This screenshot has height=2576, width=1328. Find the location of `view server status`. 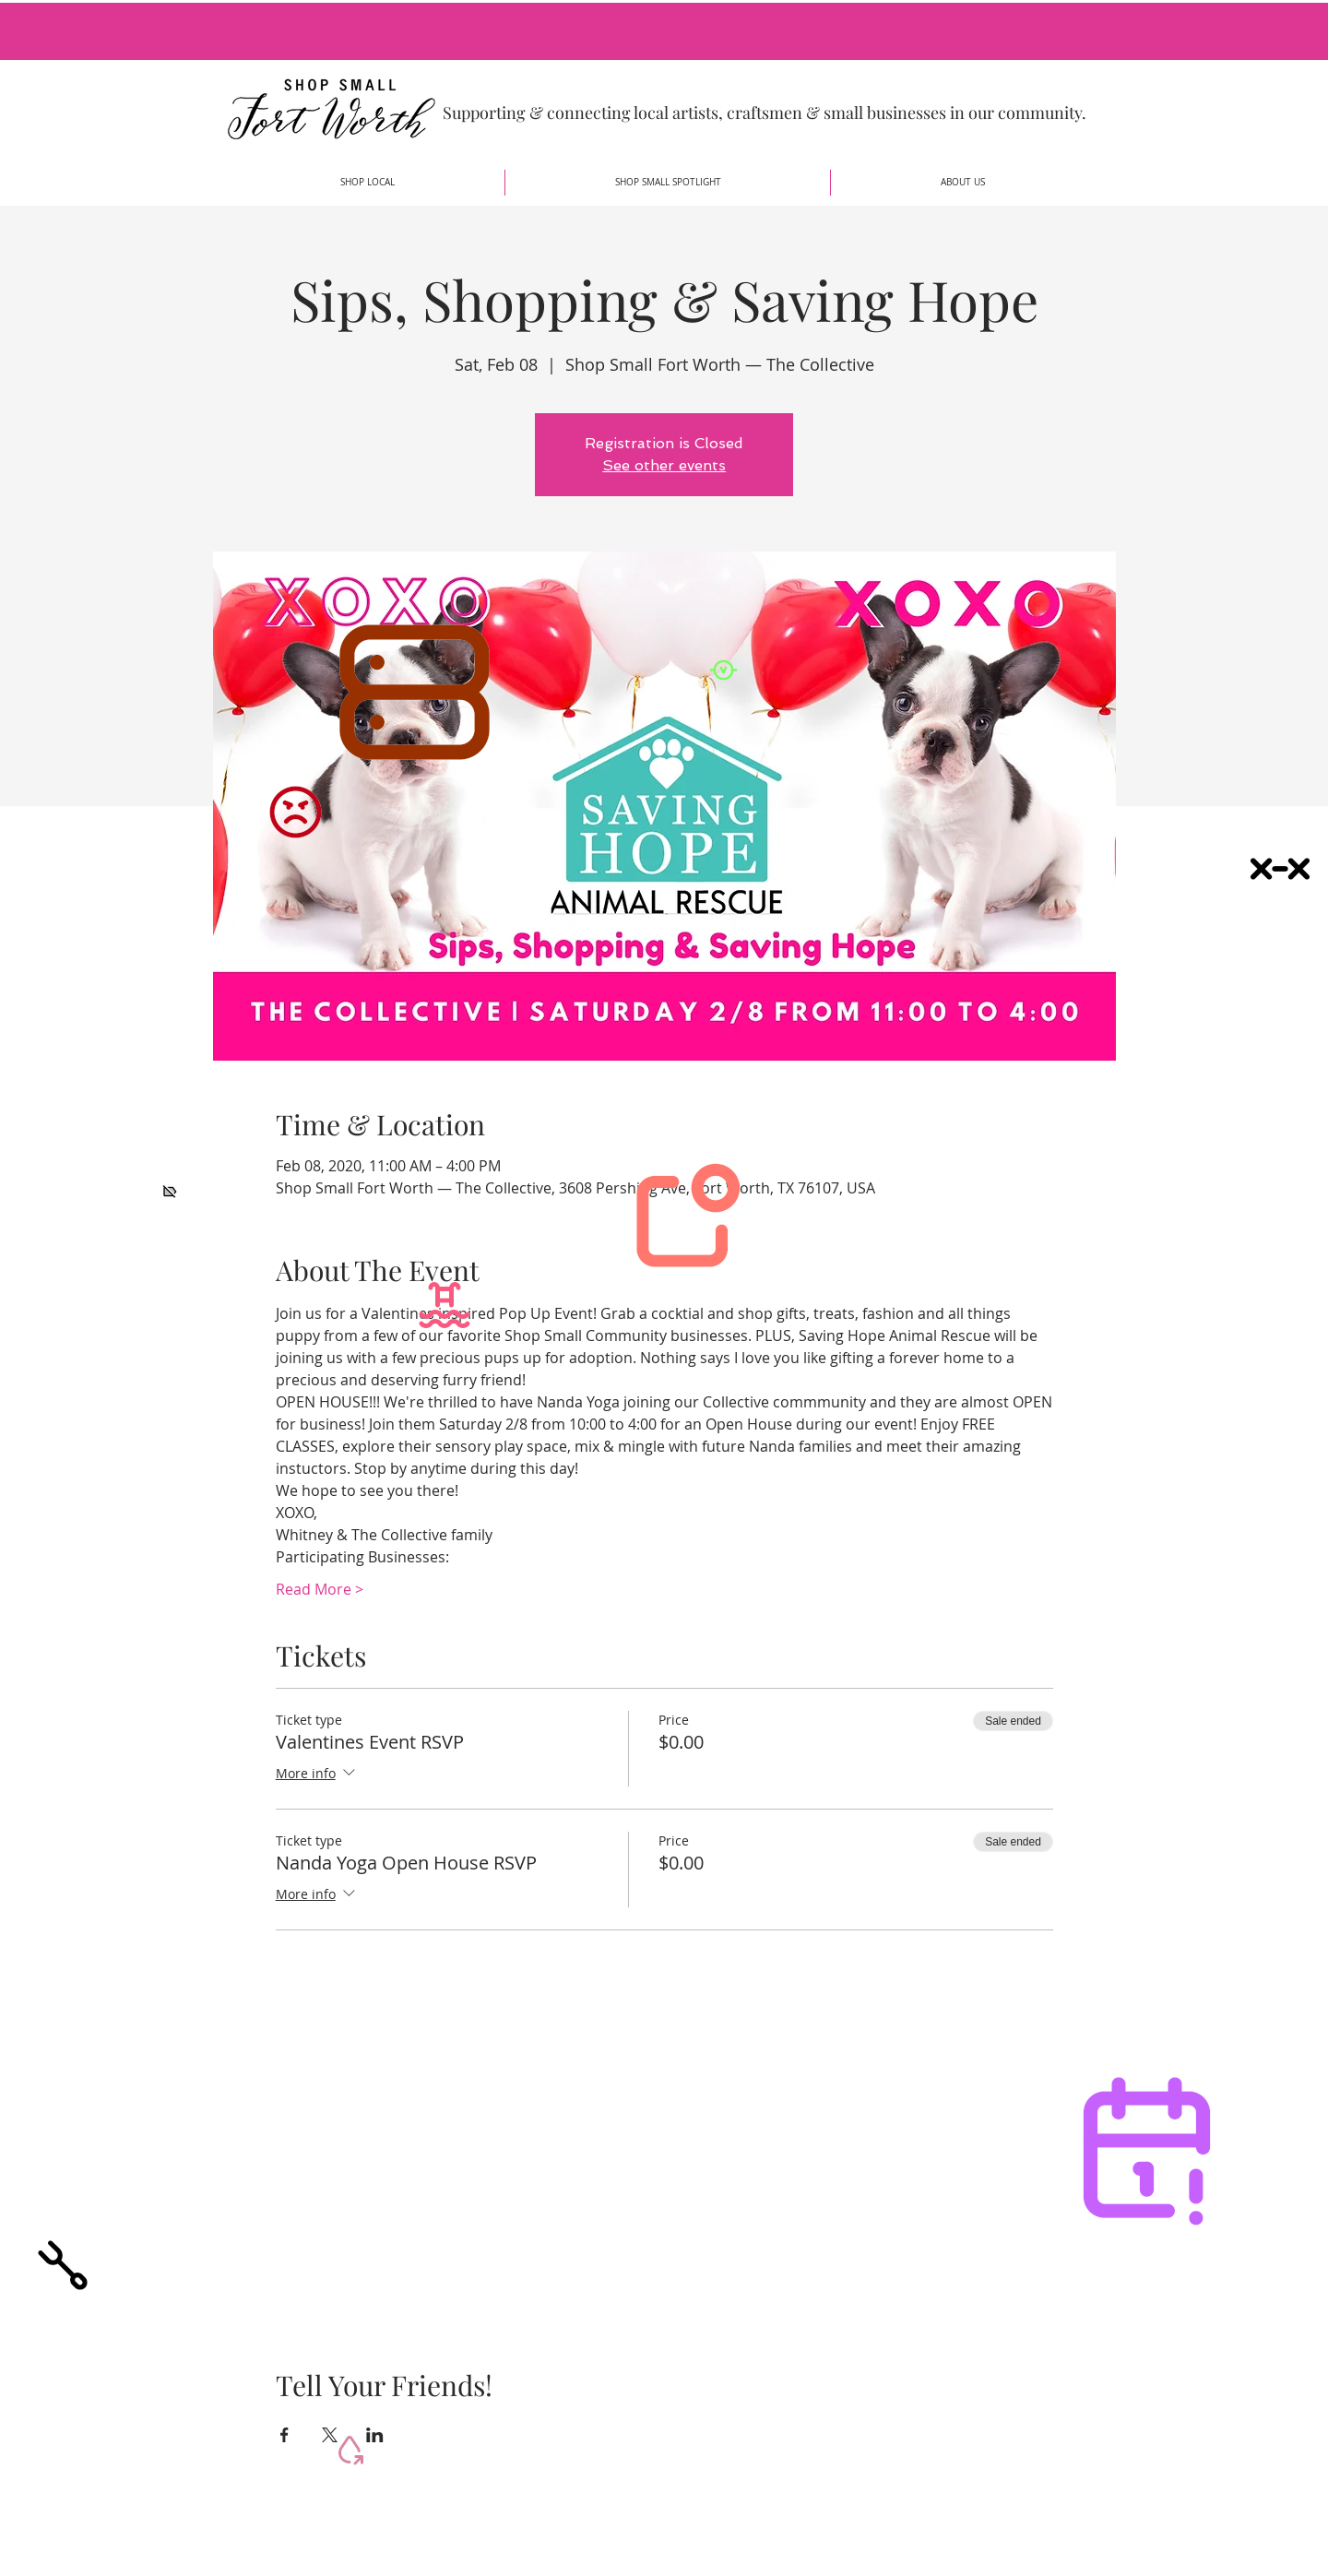

view server status is located at coordinates (414, 692).